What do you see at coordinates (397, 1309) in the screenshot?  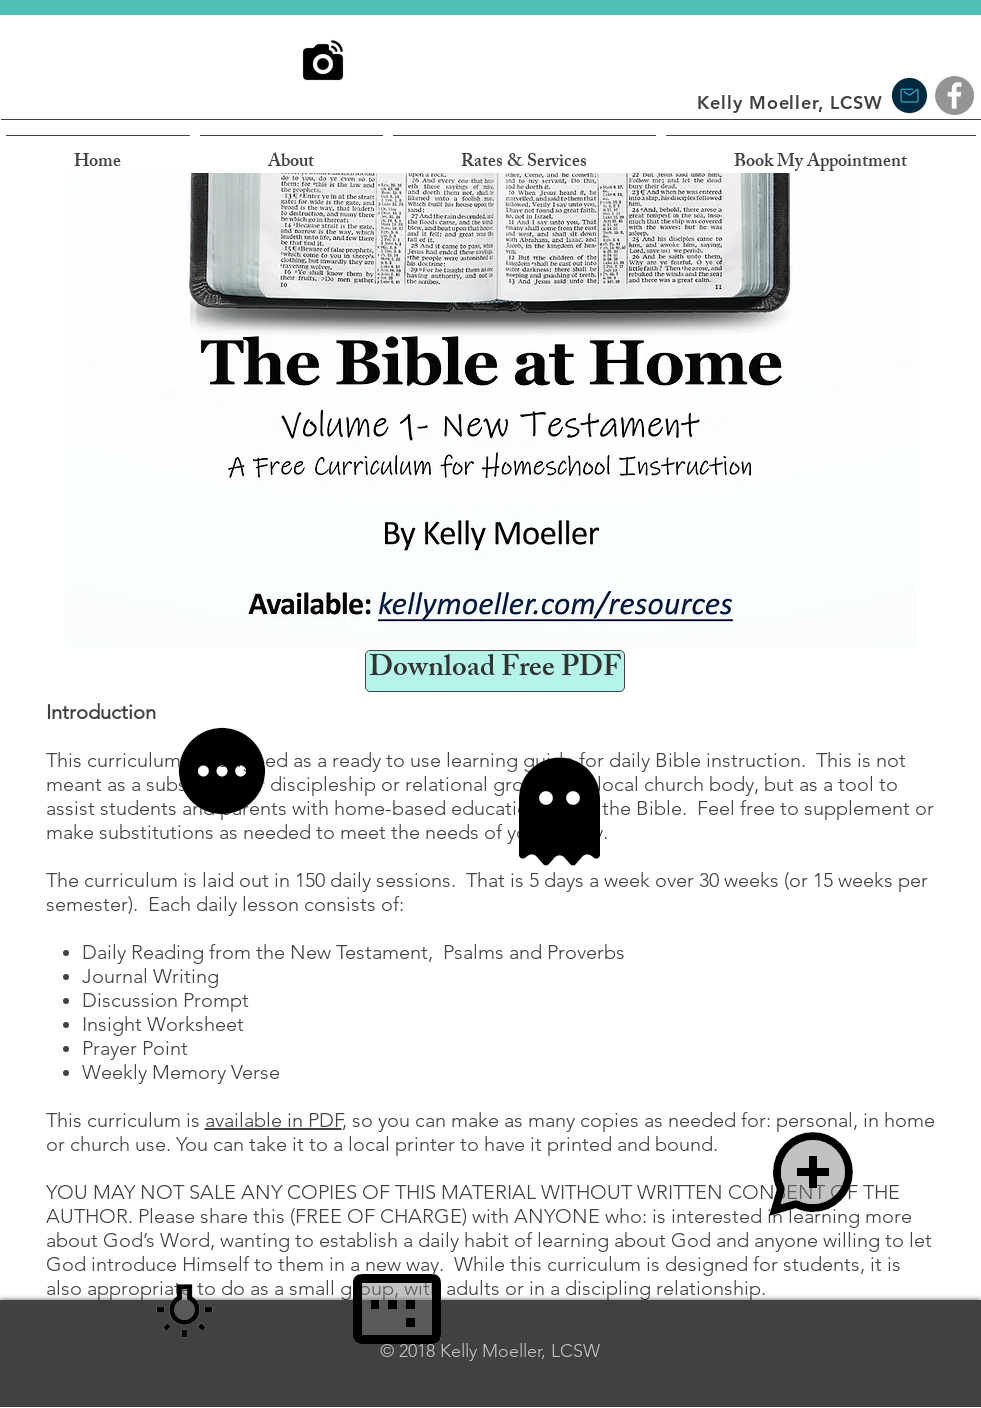 I see `adjust image aspect ratio settings` at bounding box center [397, 1309].